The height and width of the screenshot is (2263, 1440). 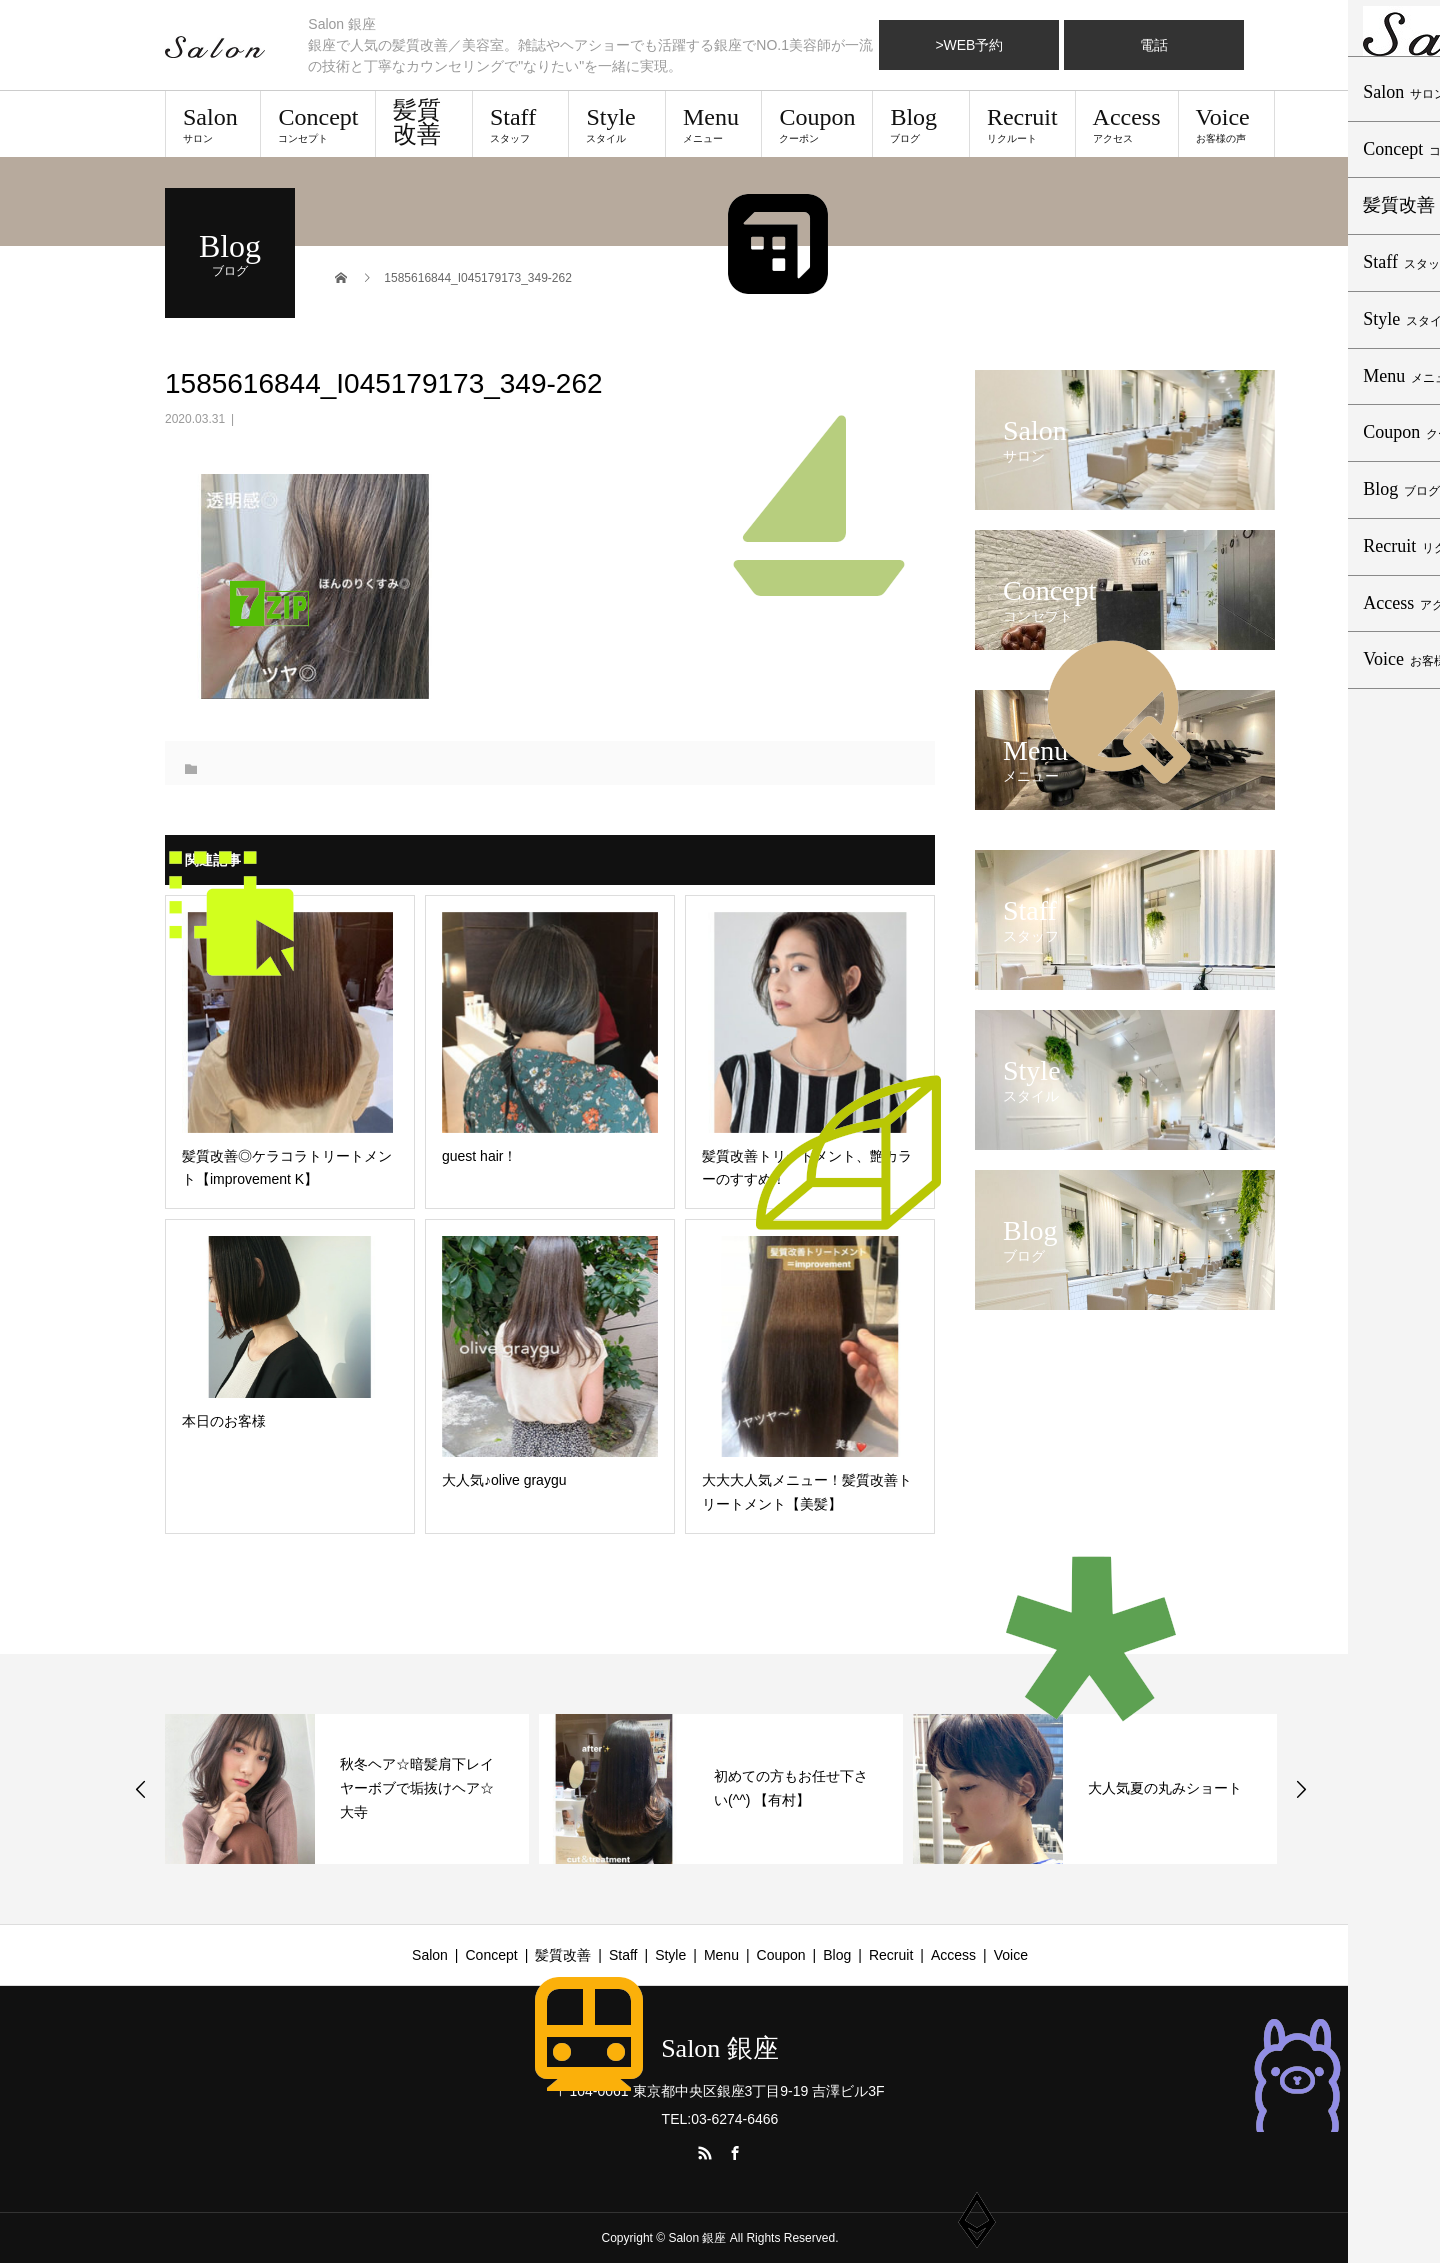 What do you see at coordinates (1091, 1639) in the screenshot?
I see `diaspora social network logo` at bounding box center [1091, 1639].